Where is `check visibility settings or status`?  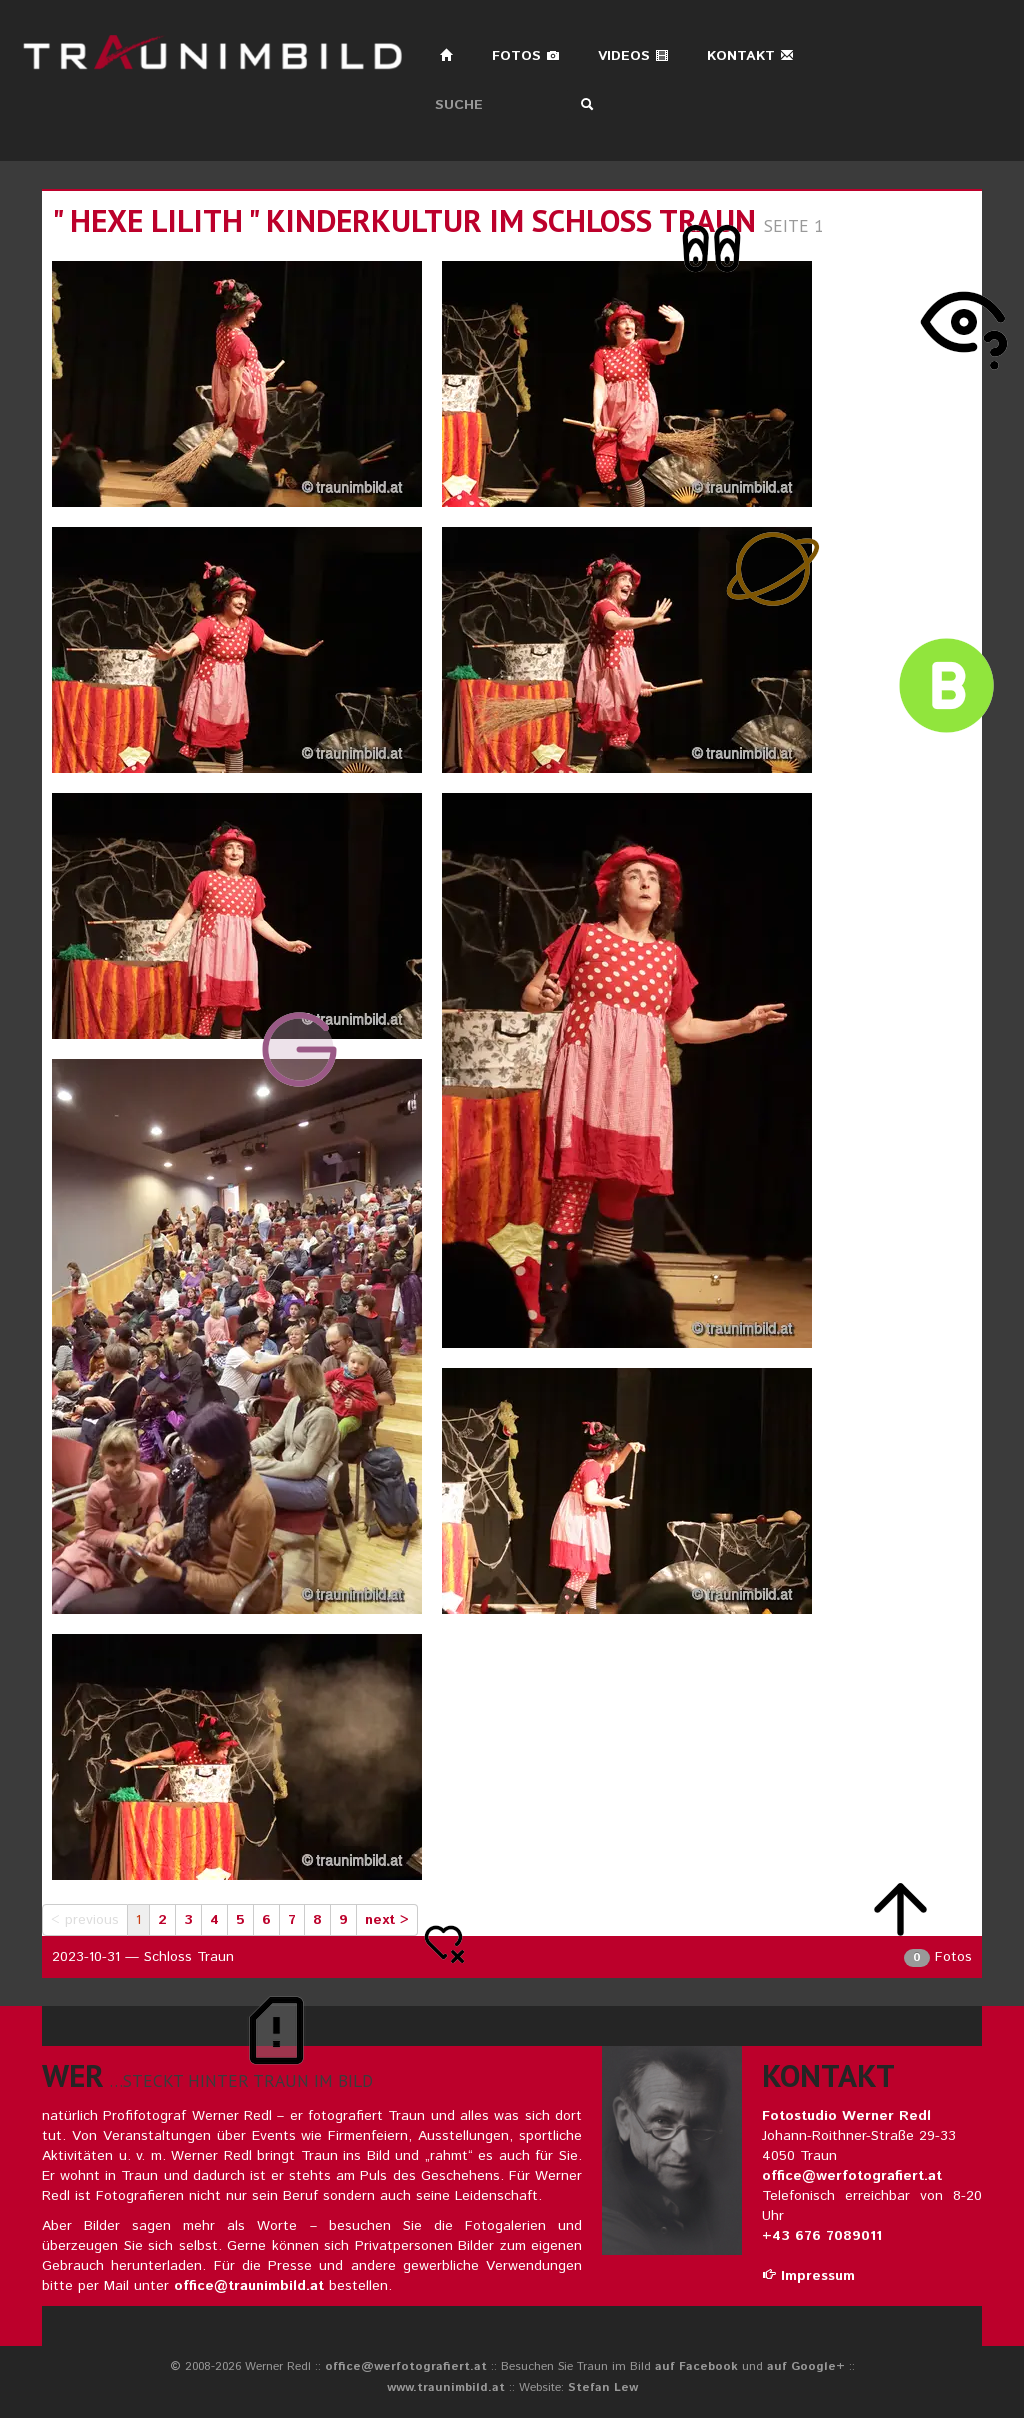 check visibility settings or status is located at coordinates (964, 322).